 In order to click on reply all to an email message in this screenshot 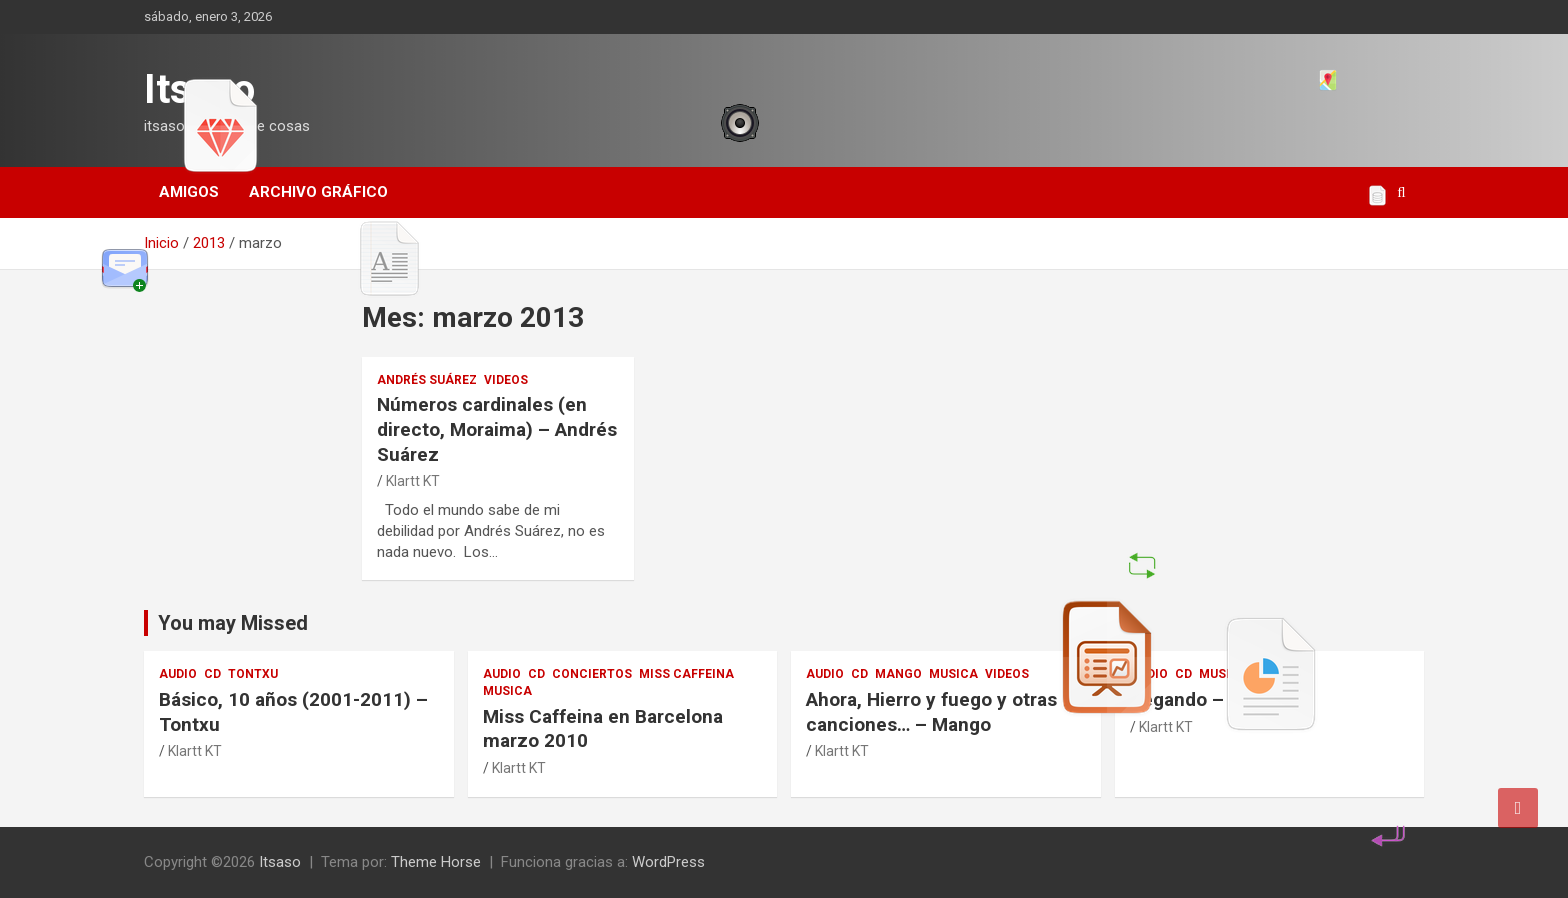, I will do `click(1387, 833)`.